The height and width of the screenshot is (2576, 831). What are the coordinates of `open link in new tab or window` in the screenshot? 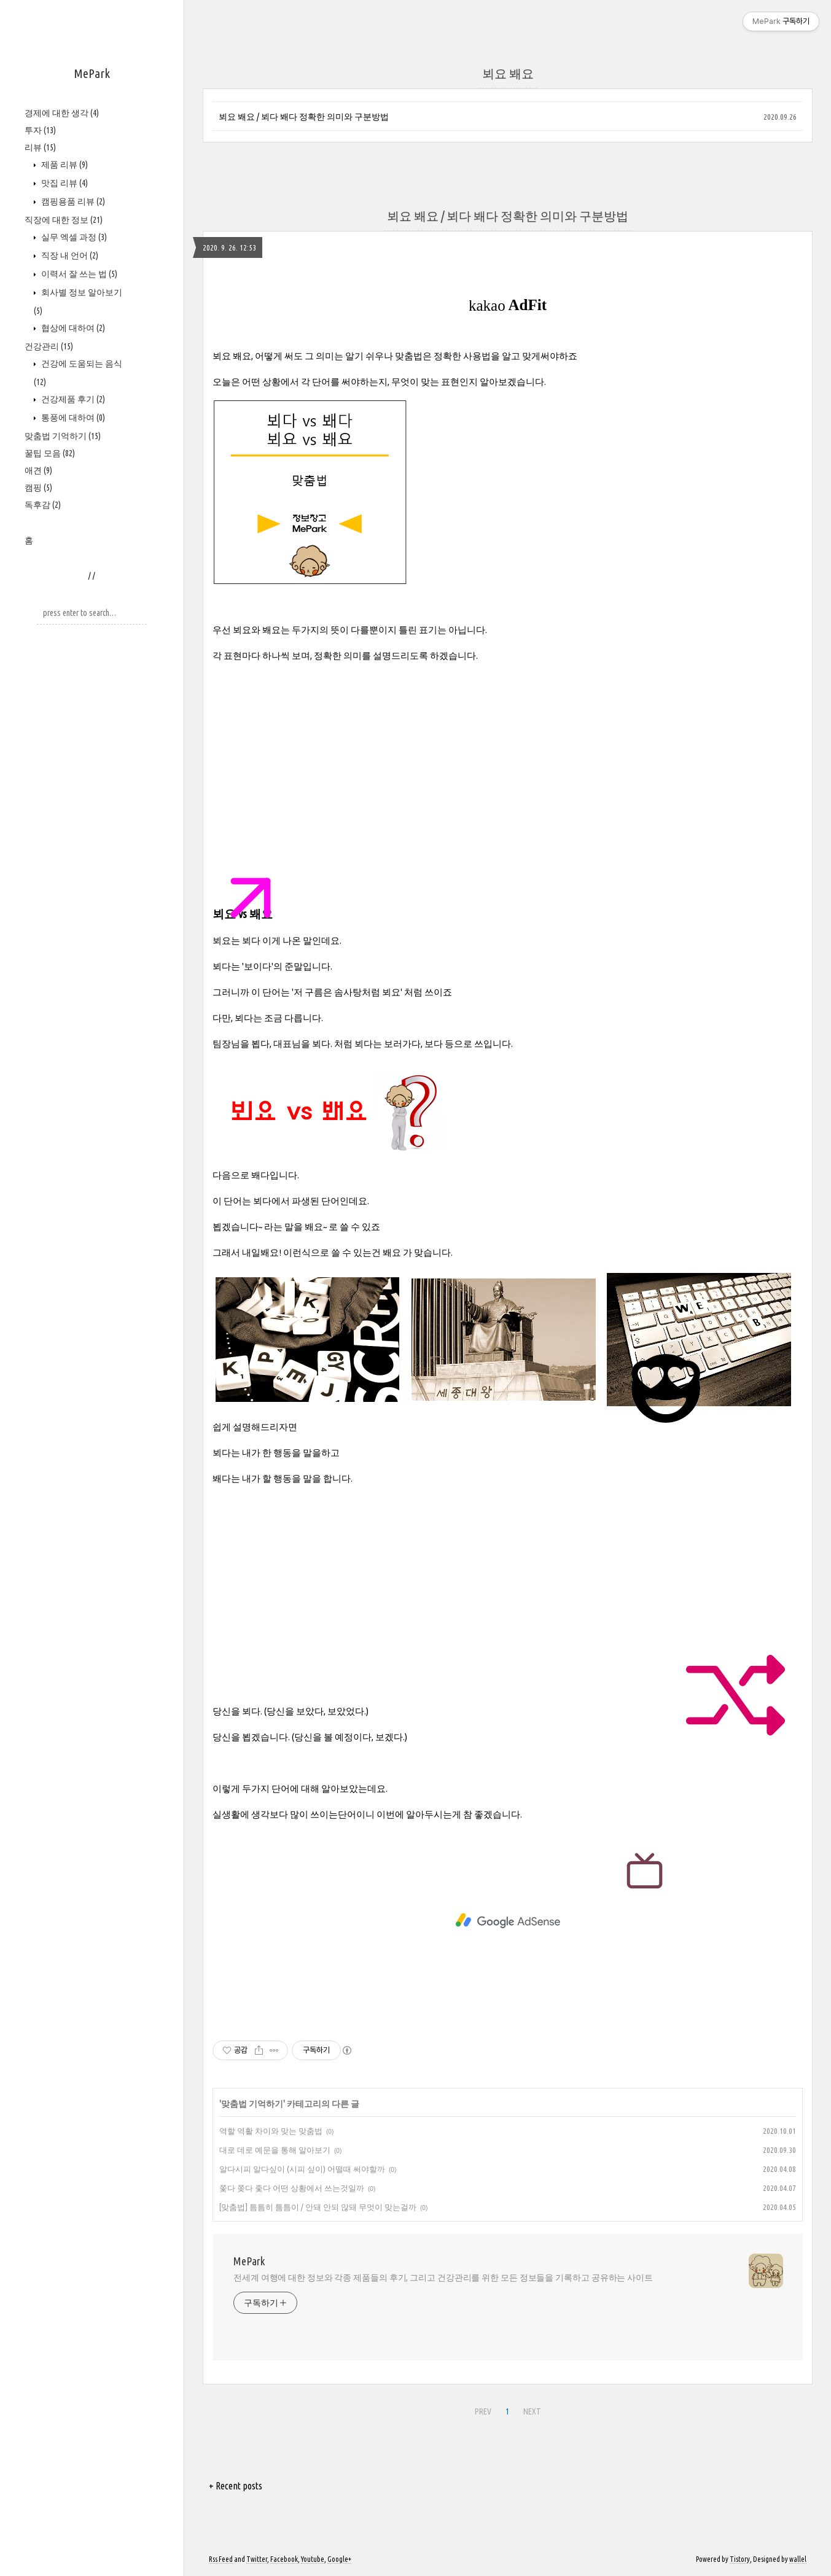 It's located at (251, 898).